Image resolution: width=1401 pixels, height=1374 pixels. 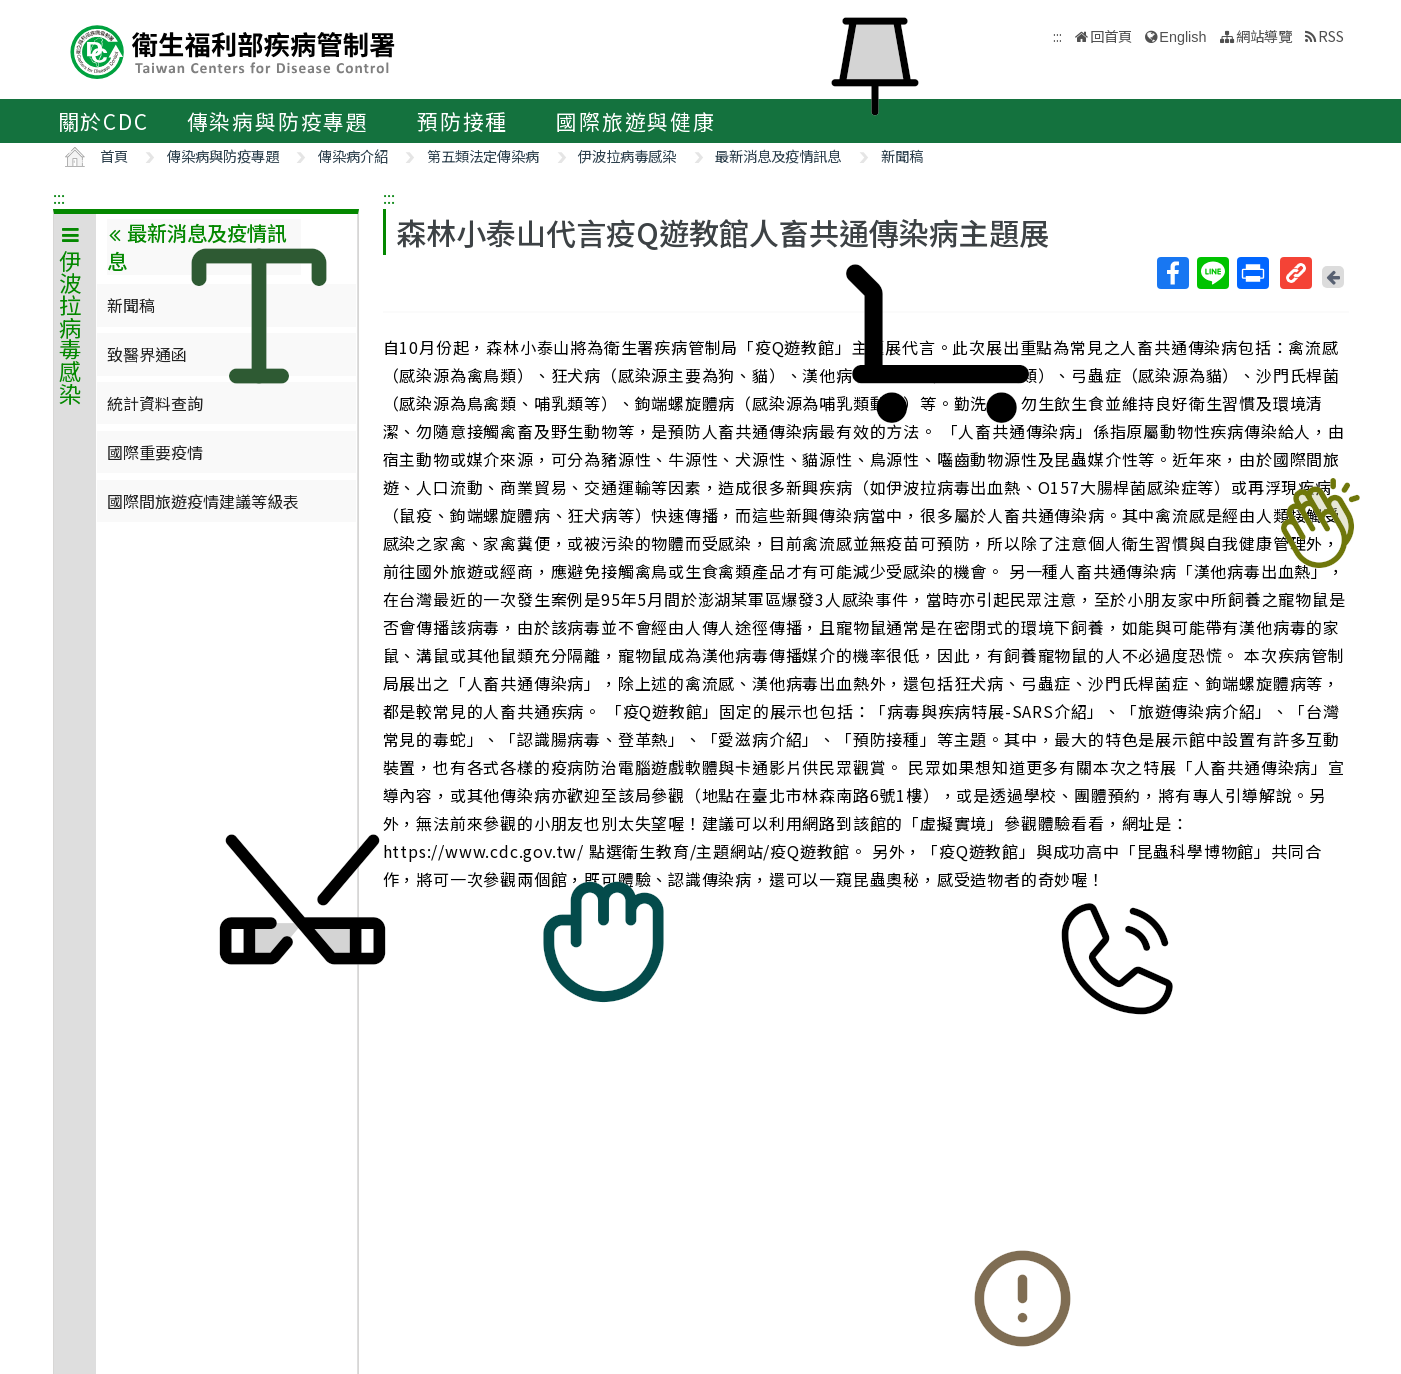 What do you see at coordinates (1119, 956) in the screenshot?
I see `make a phone call` at bounding box center [1119, 956].